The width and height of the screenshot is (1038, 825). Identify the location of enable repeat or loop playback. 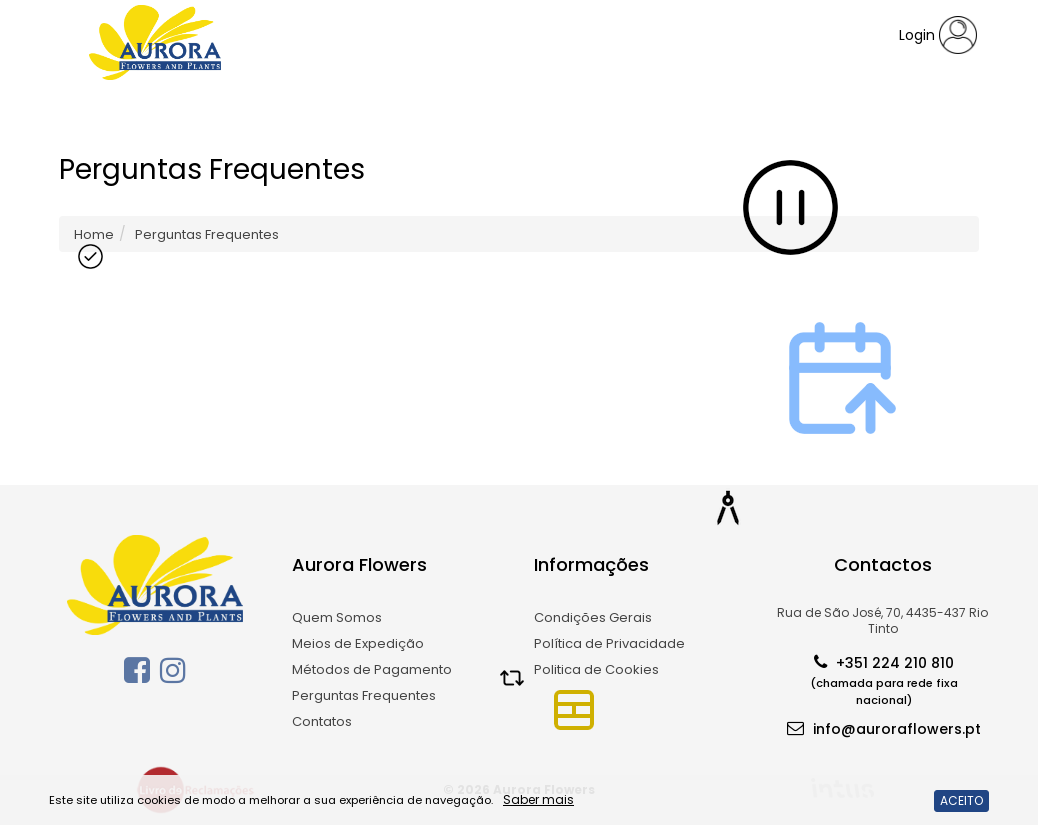
(512, 678).